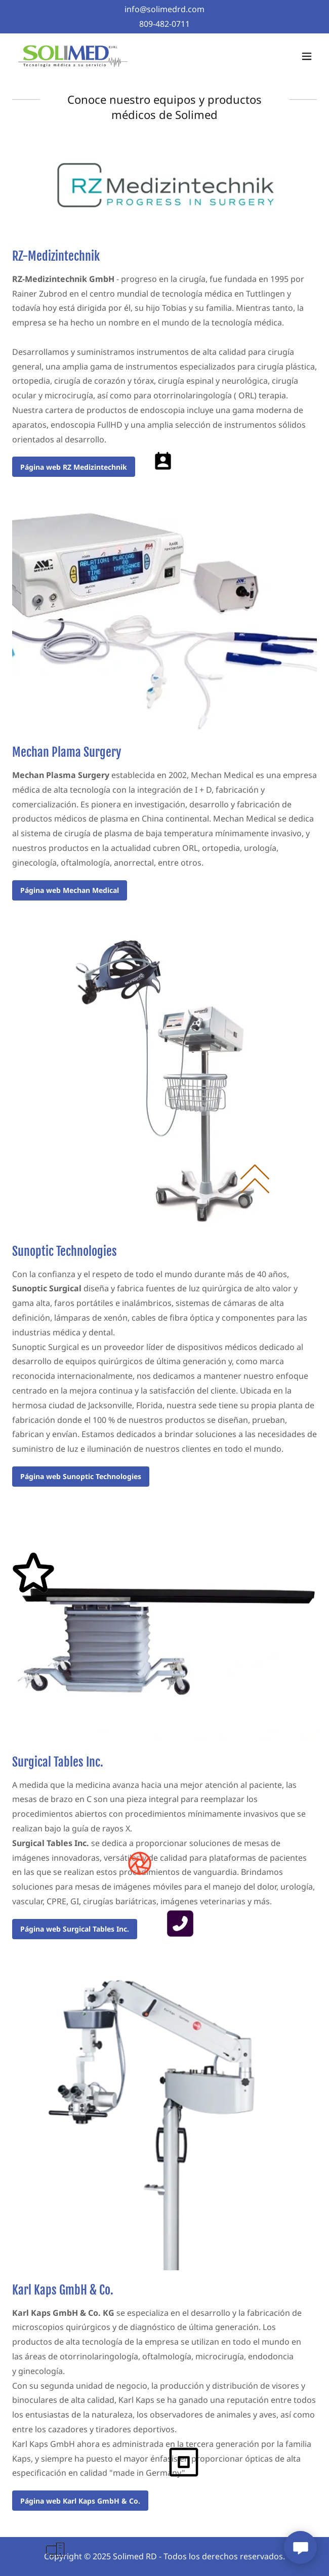 This screenshot has width=329, height=2576. I want to click on add item to favorites, so click(33, 1573).